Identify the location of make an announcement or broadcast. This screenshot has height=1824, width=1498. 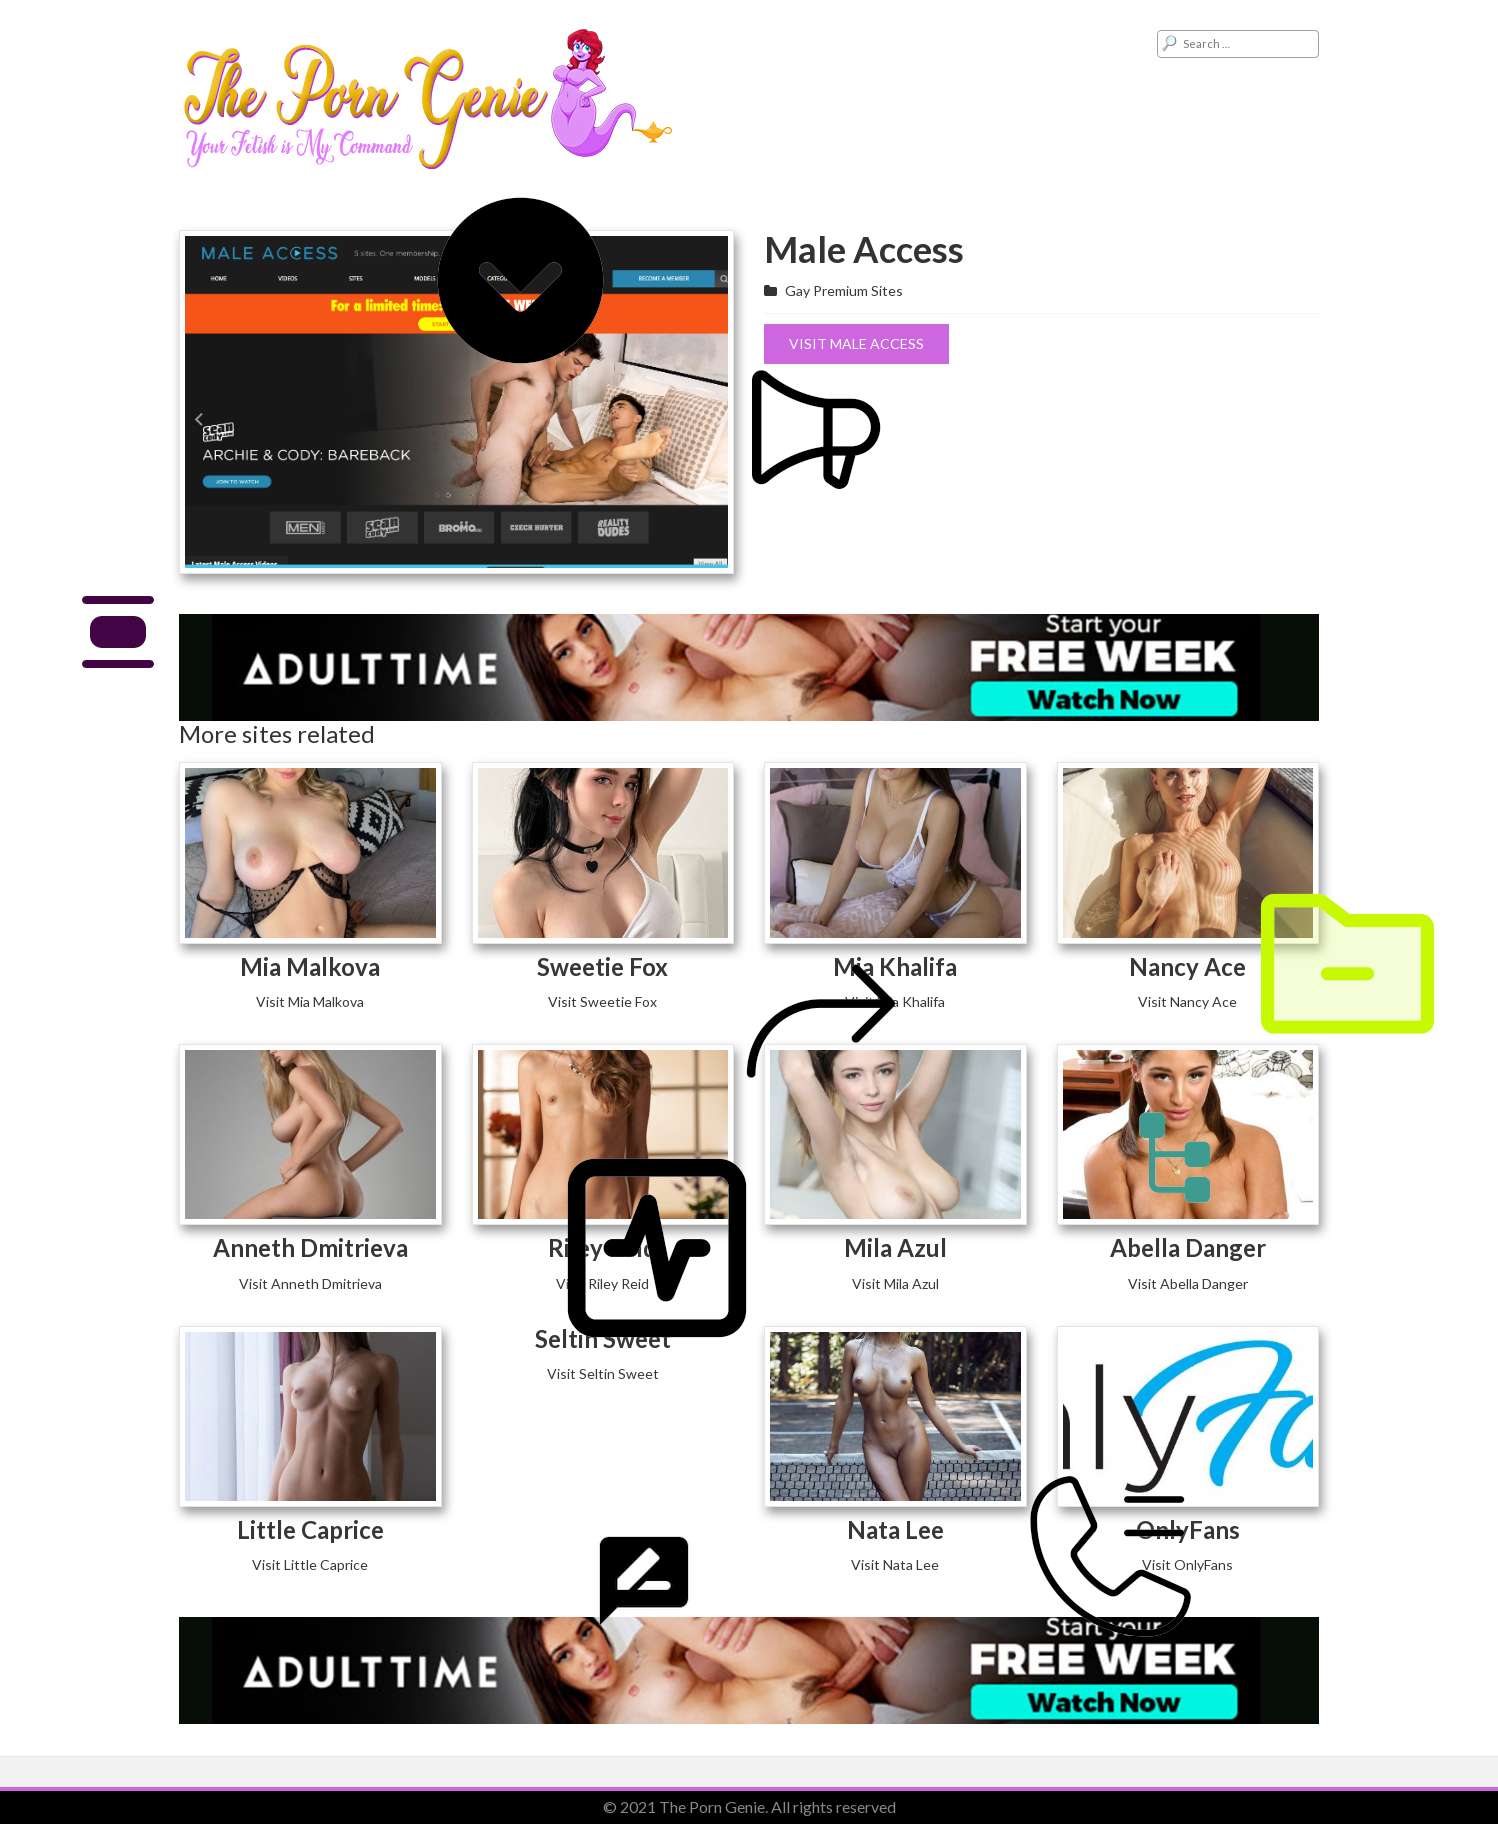
(809, 432).